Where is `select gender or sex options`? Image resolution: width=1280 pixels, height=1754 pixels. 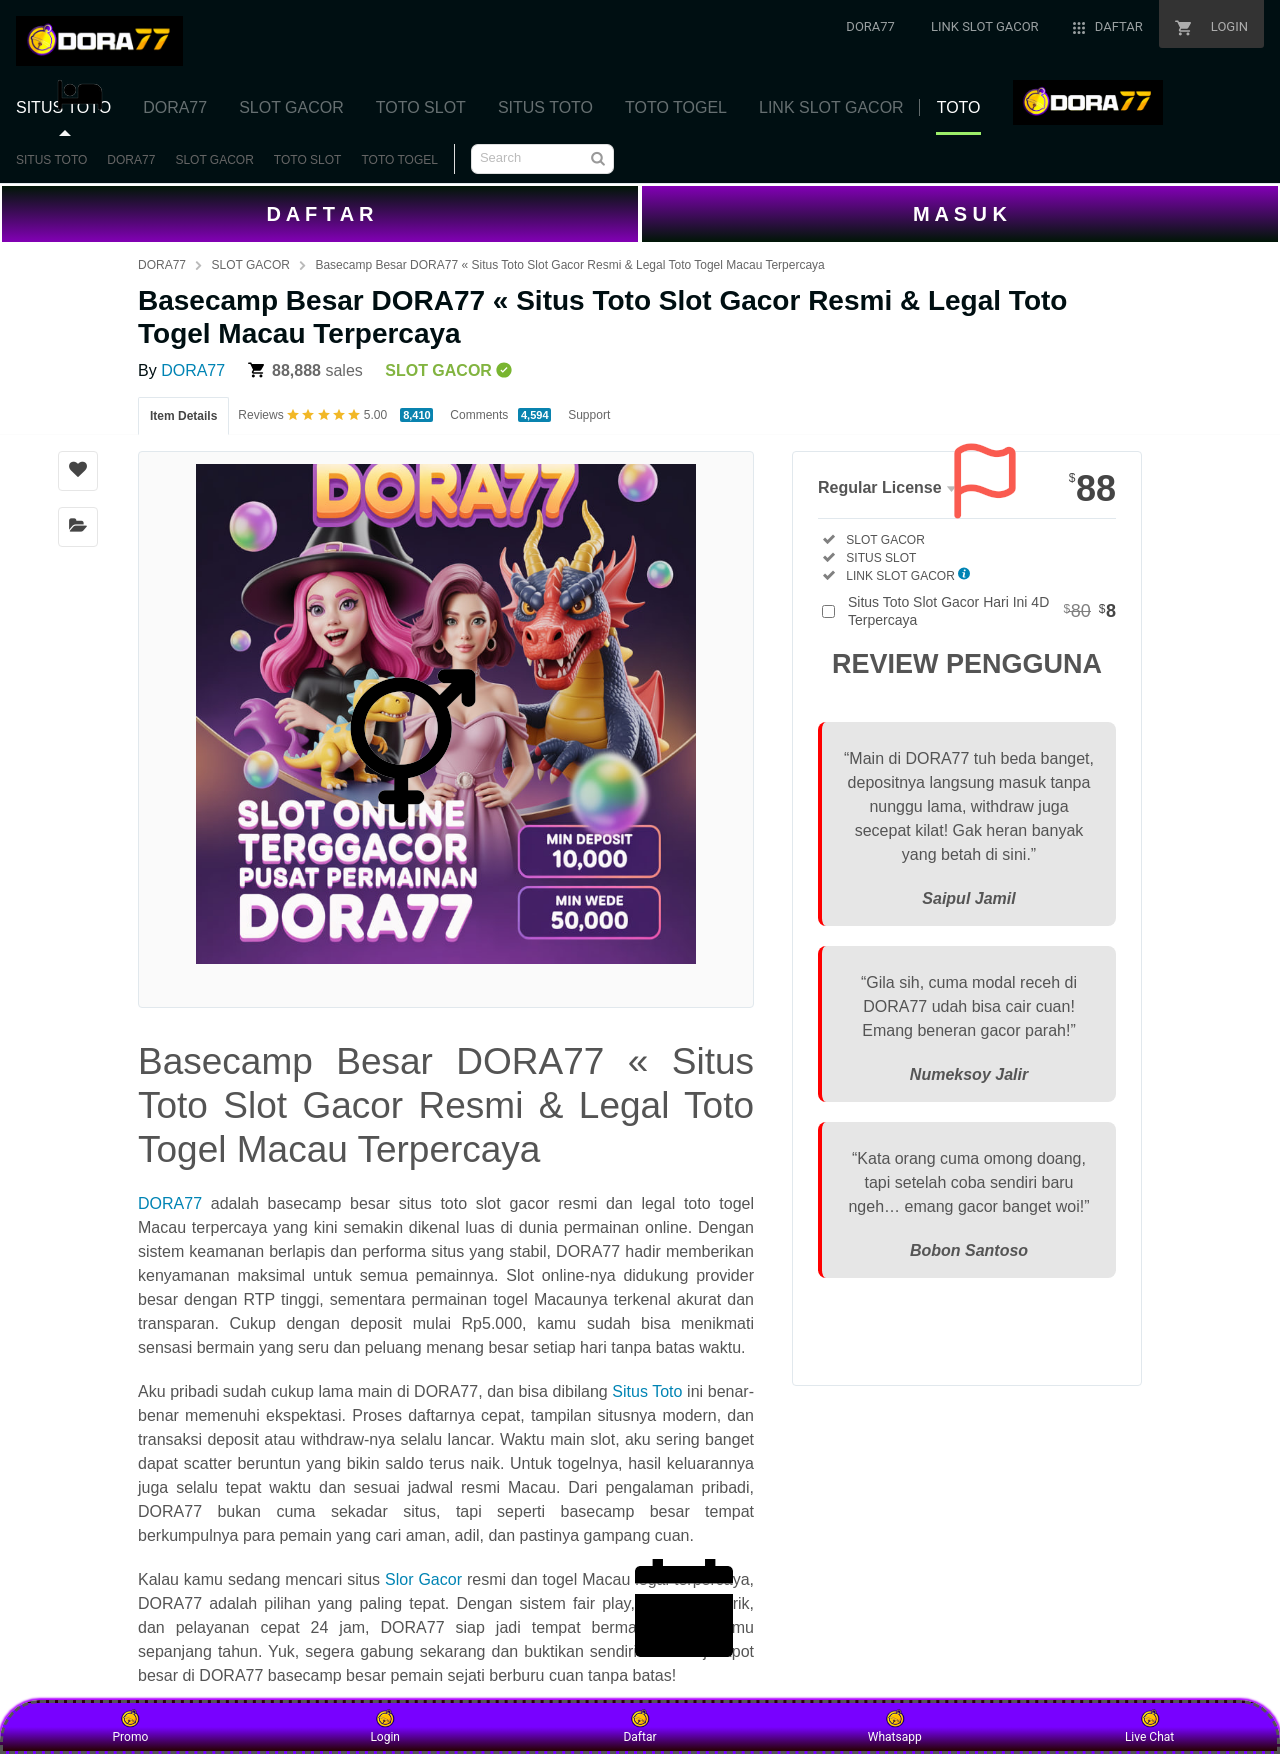 select gender or sex options is located at coordinates (414, 746).